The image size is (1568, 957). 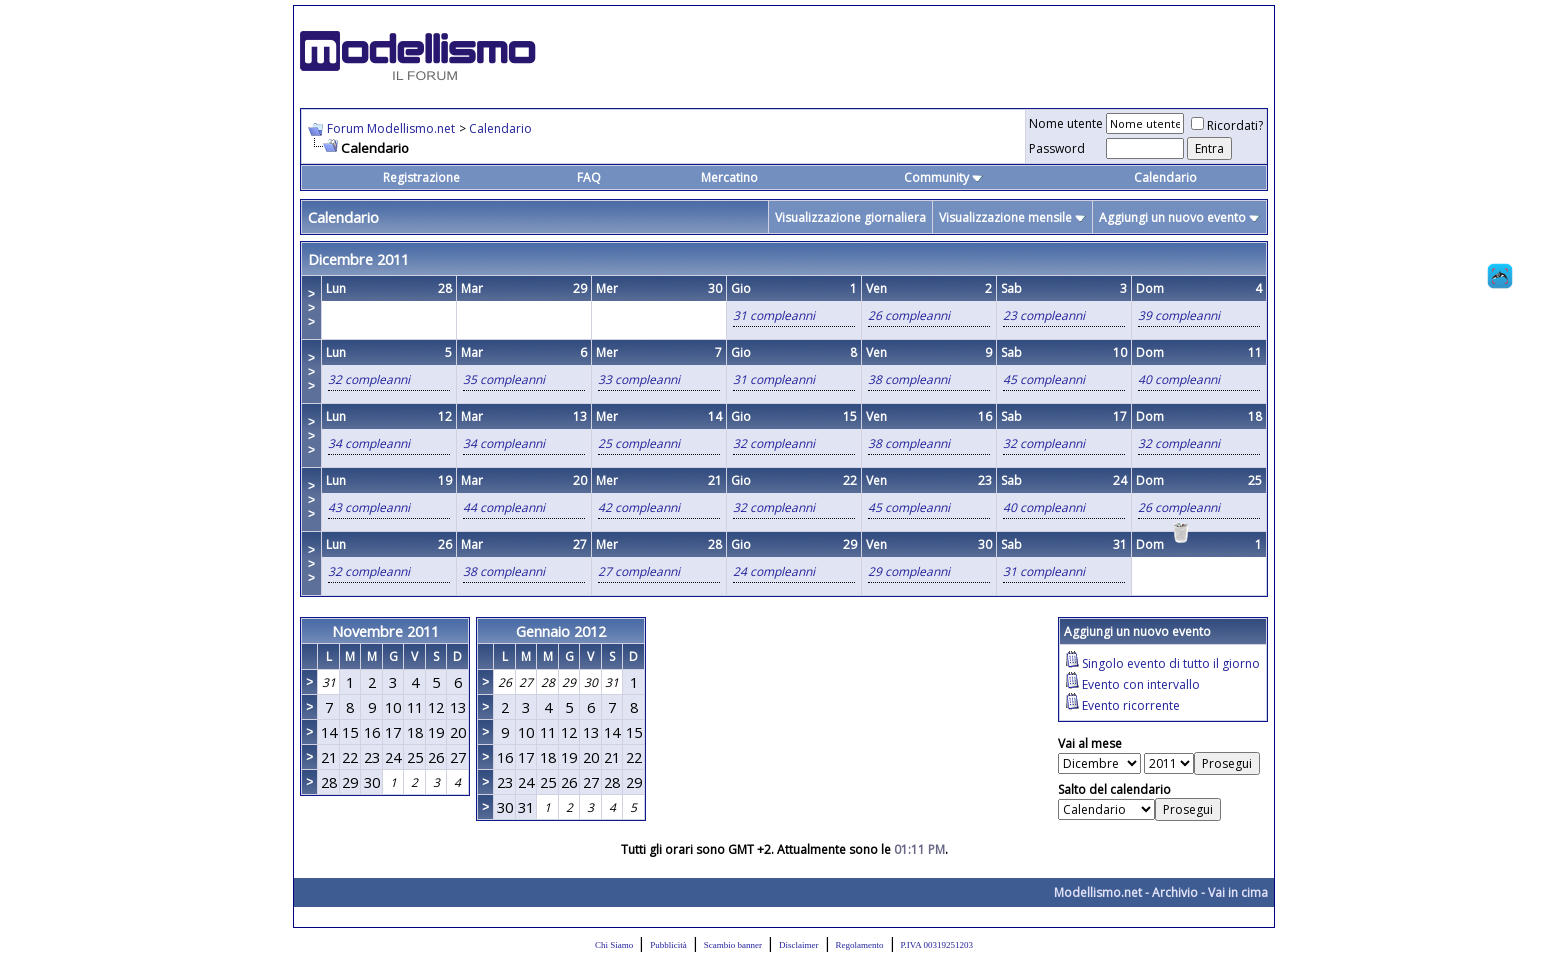 What do you see at coordinates (1500, 276) in the screenshot?
I see `open qrca qr code scanner app` at bounding box center [1500, 276].